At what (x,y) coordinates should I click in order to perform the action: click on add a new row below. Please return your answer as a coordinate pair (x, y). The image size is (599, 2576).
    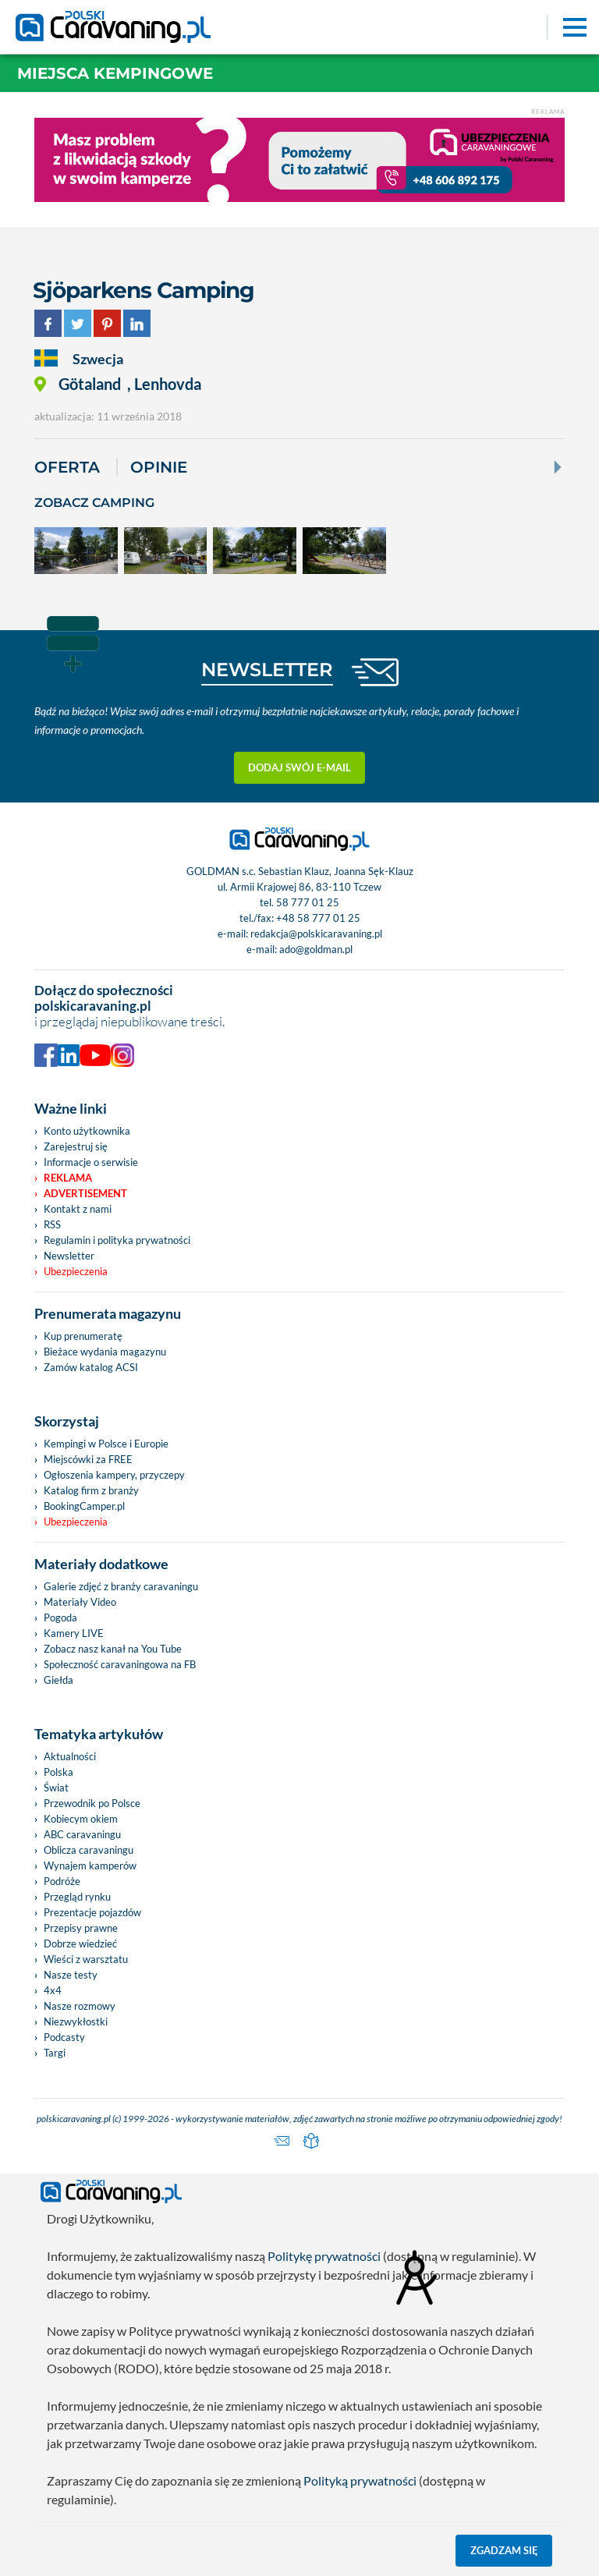
    Looking at the image, I should click on (73, 640).